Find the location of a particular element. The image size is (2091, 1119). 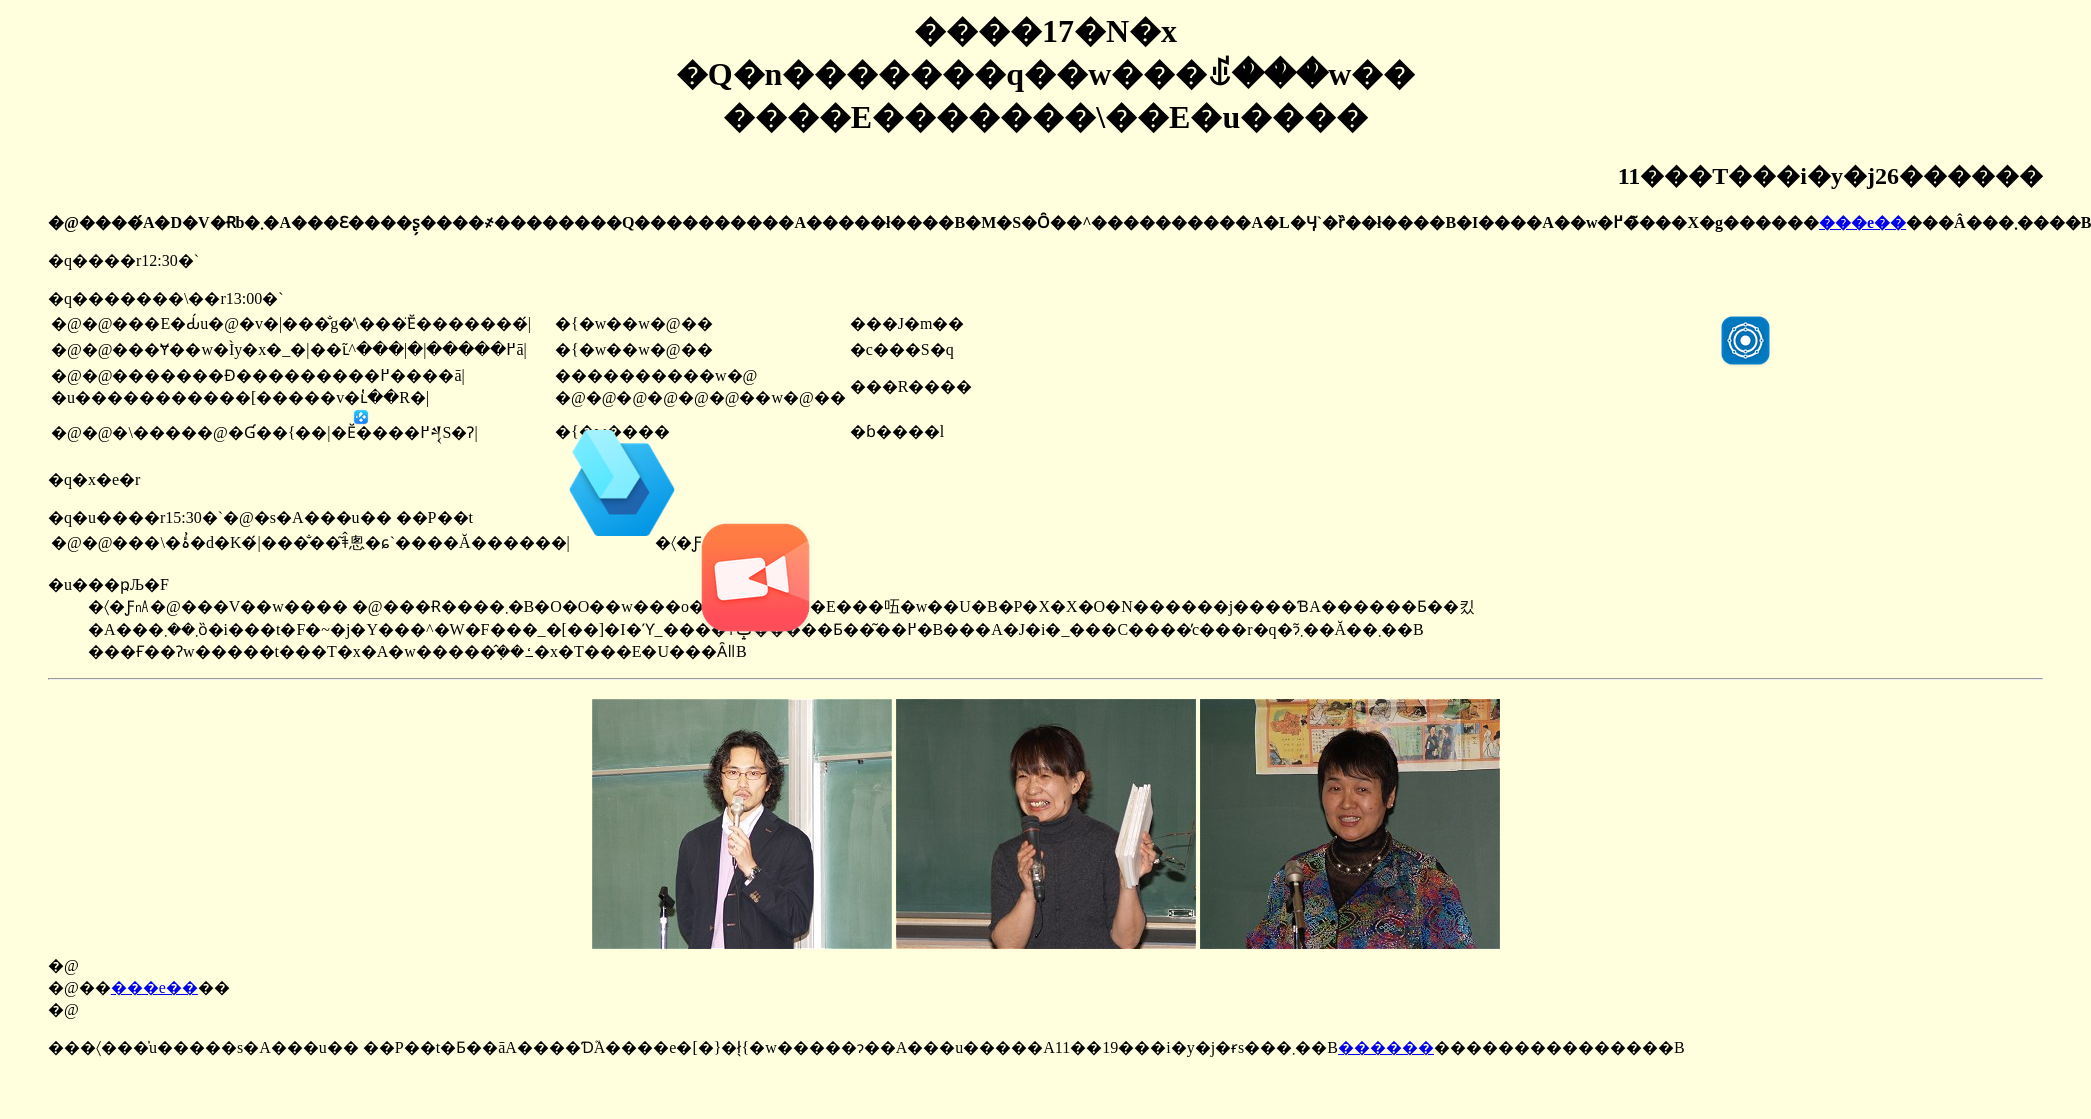

open kodi media center is located at coordinates (361, 417).